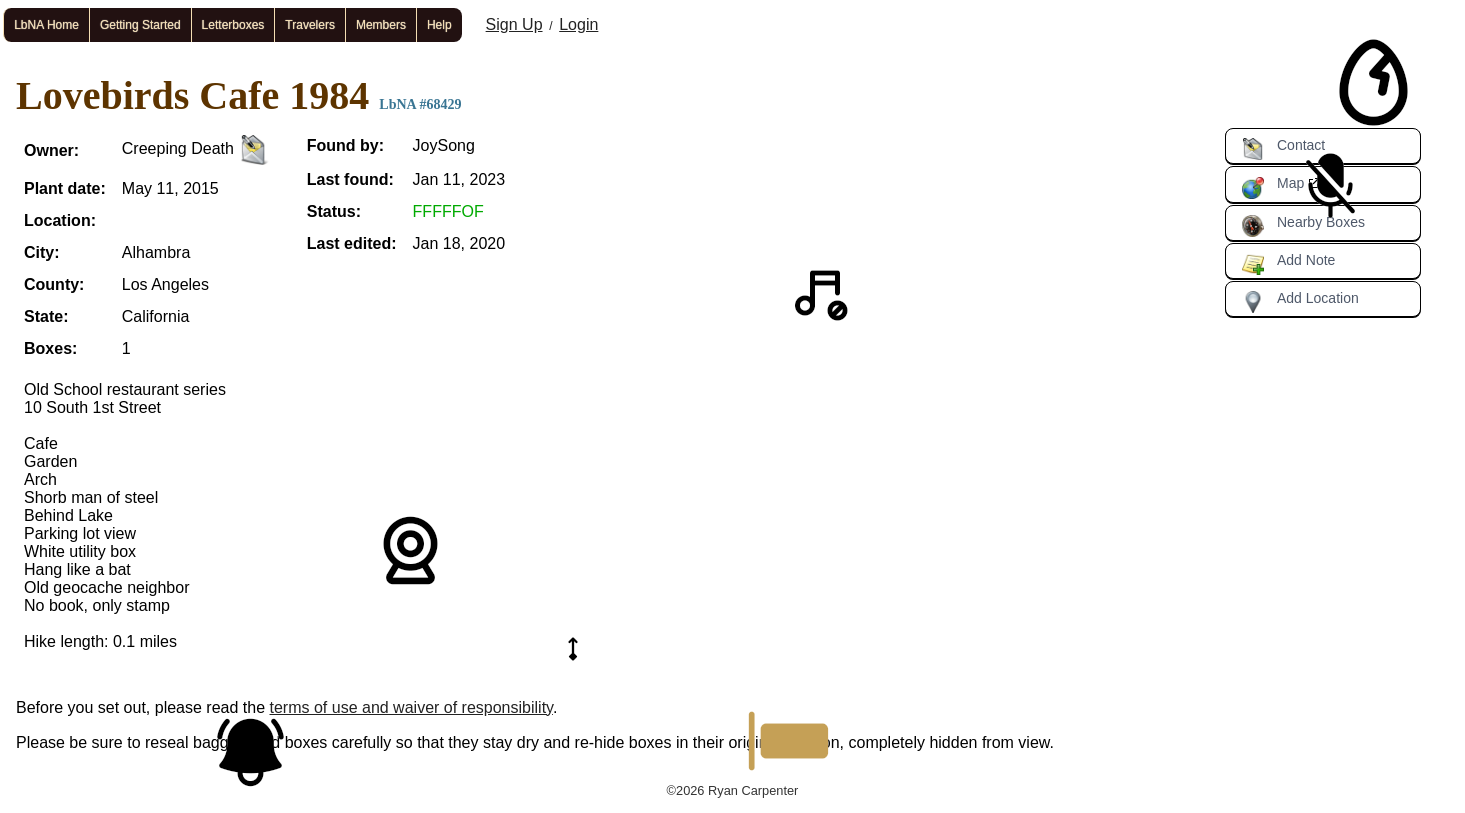 The image size is (1465, 813). Describe the element at coordinates (820, 293) in the screenshot. I see `cancel or stop music playback` at that location.